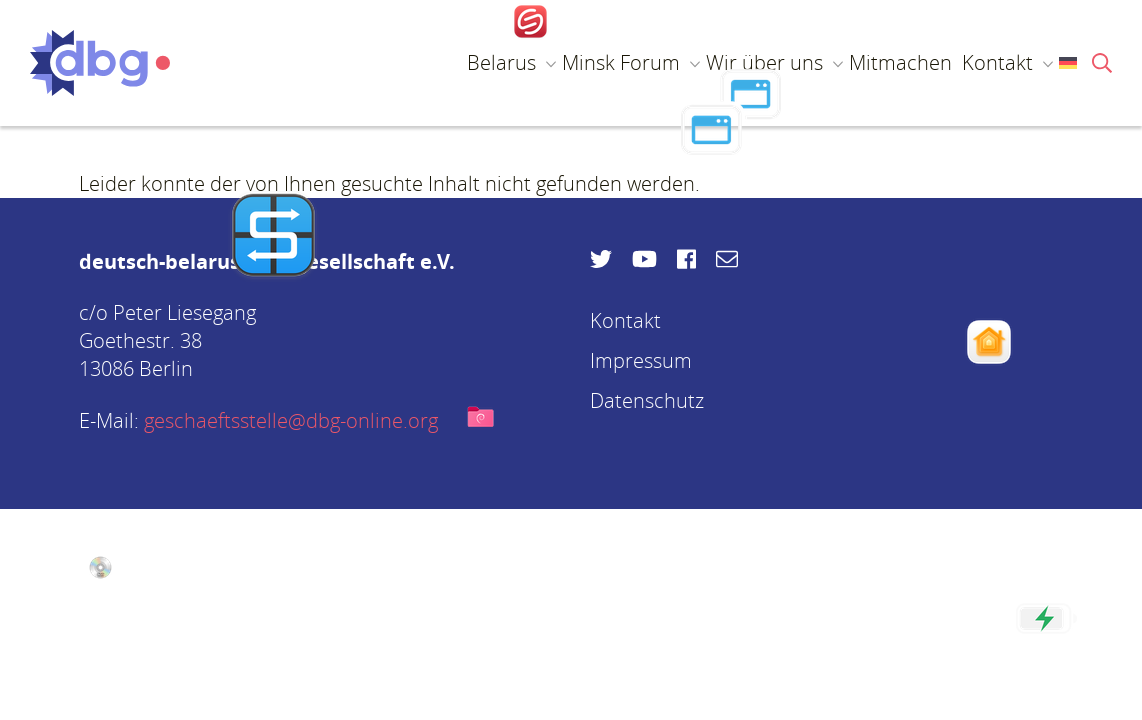 The width and height of the screenshot is (1142, 720). Describe the element at coordinates (1046, 618) in the screenshot. I see `indicates battery is charging at 90%` at that location.